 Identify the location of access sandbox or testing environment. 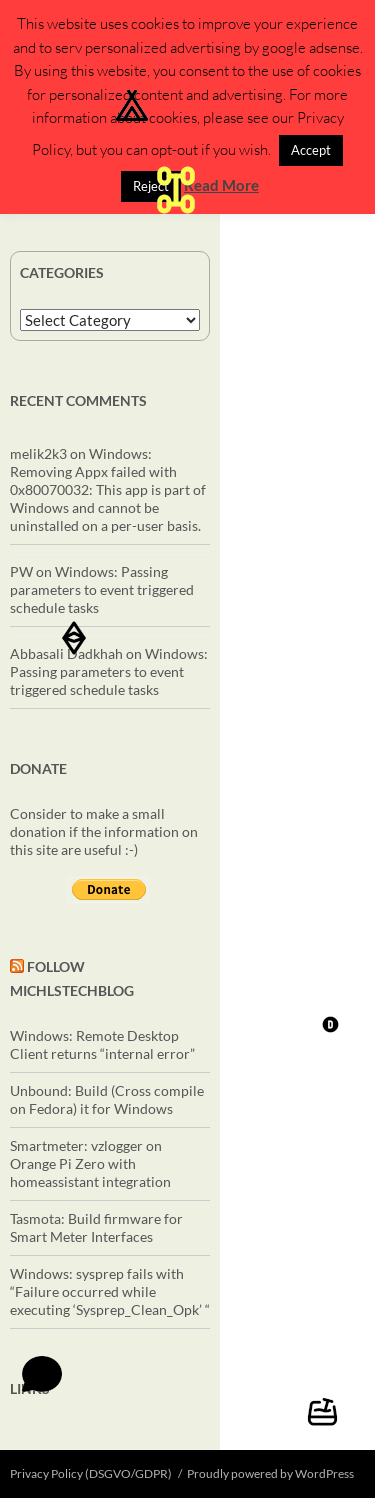
(322, 1412).